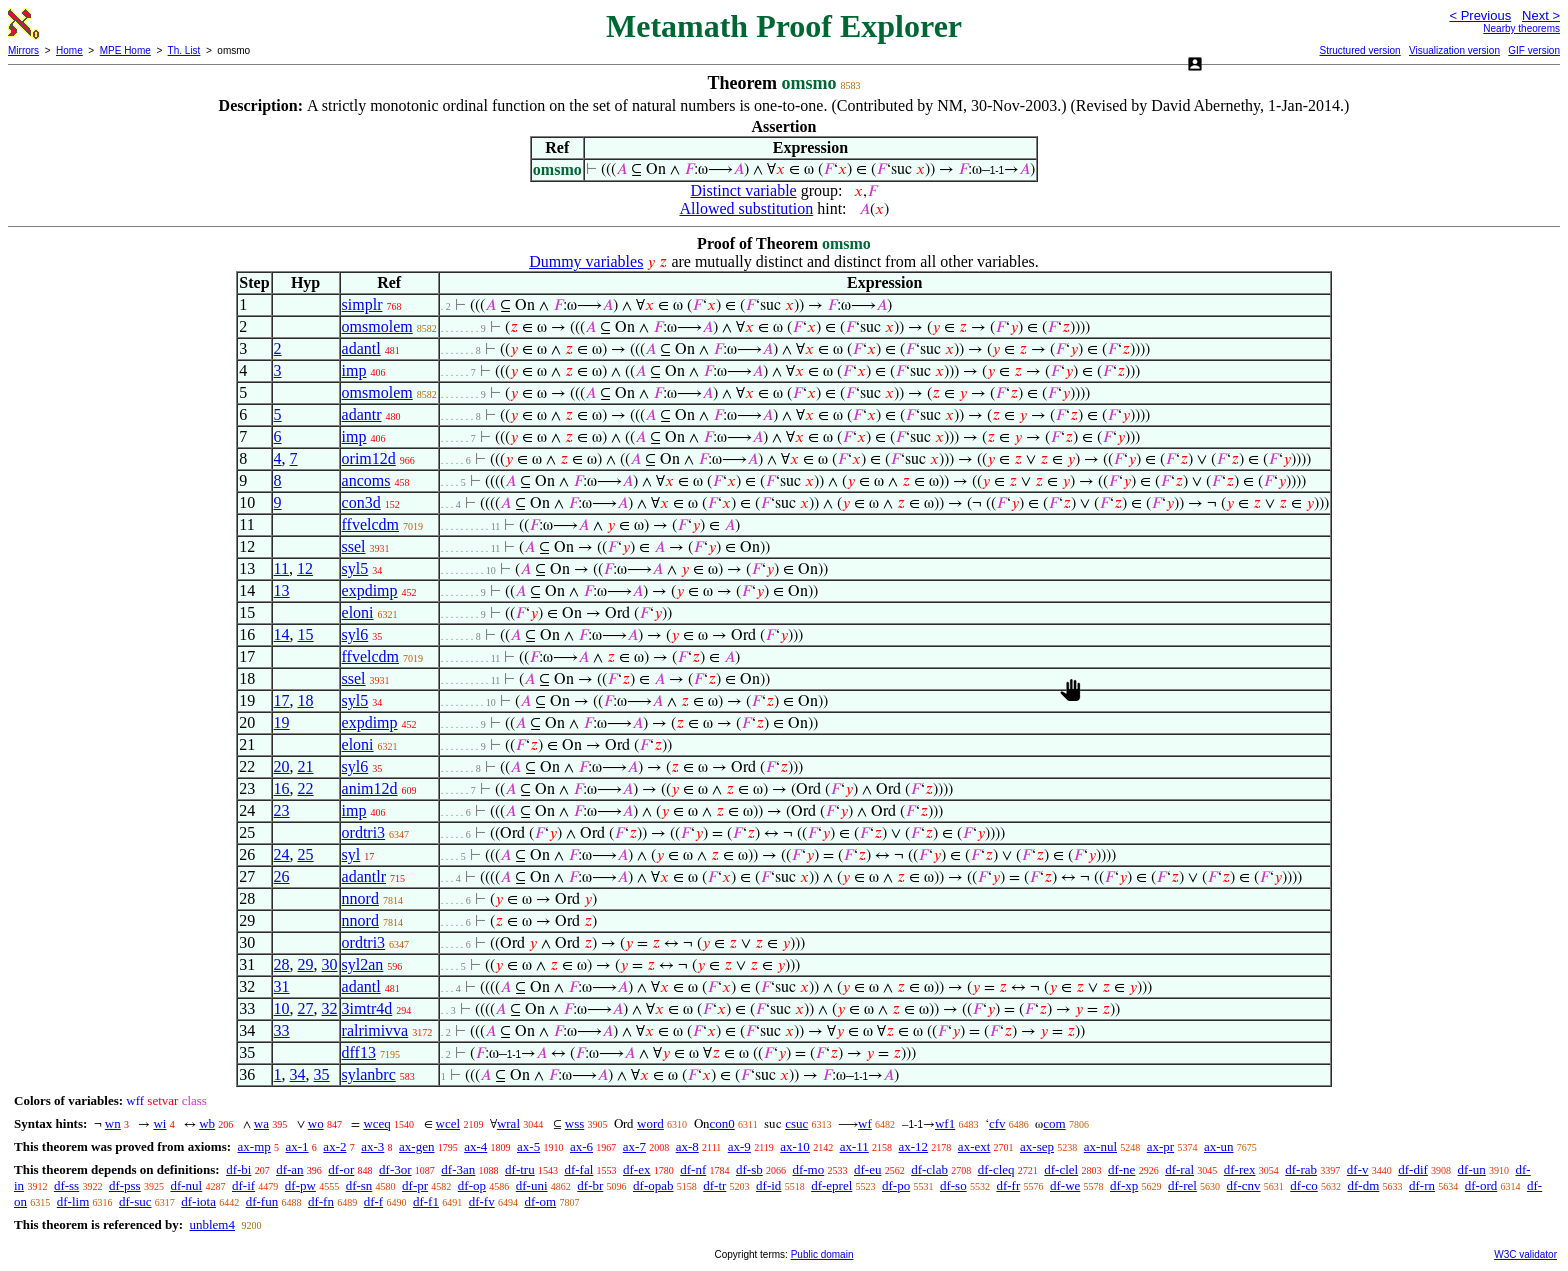  What do you see at coordinates (1195, 64) in the screenshot?
I see `access your account or profile` at bounding box center [1195, 64].